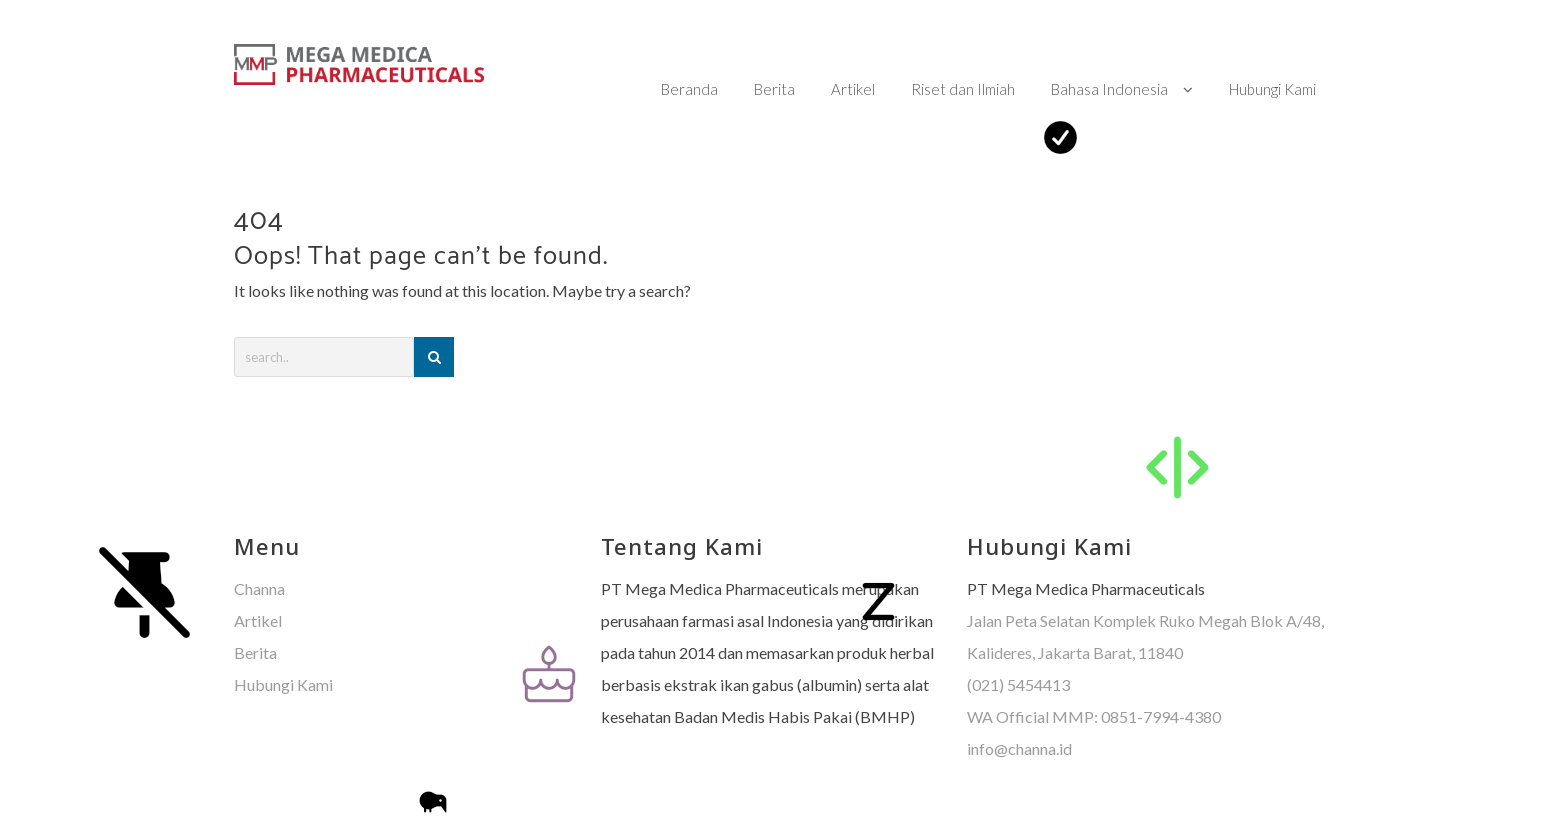 This screenshot has height=817, width=1568. Describe the element at coordinates (878, 601) in the screenshot. I see `indicates items starting with the letter Z in an alphabetical list` at that location.